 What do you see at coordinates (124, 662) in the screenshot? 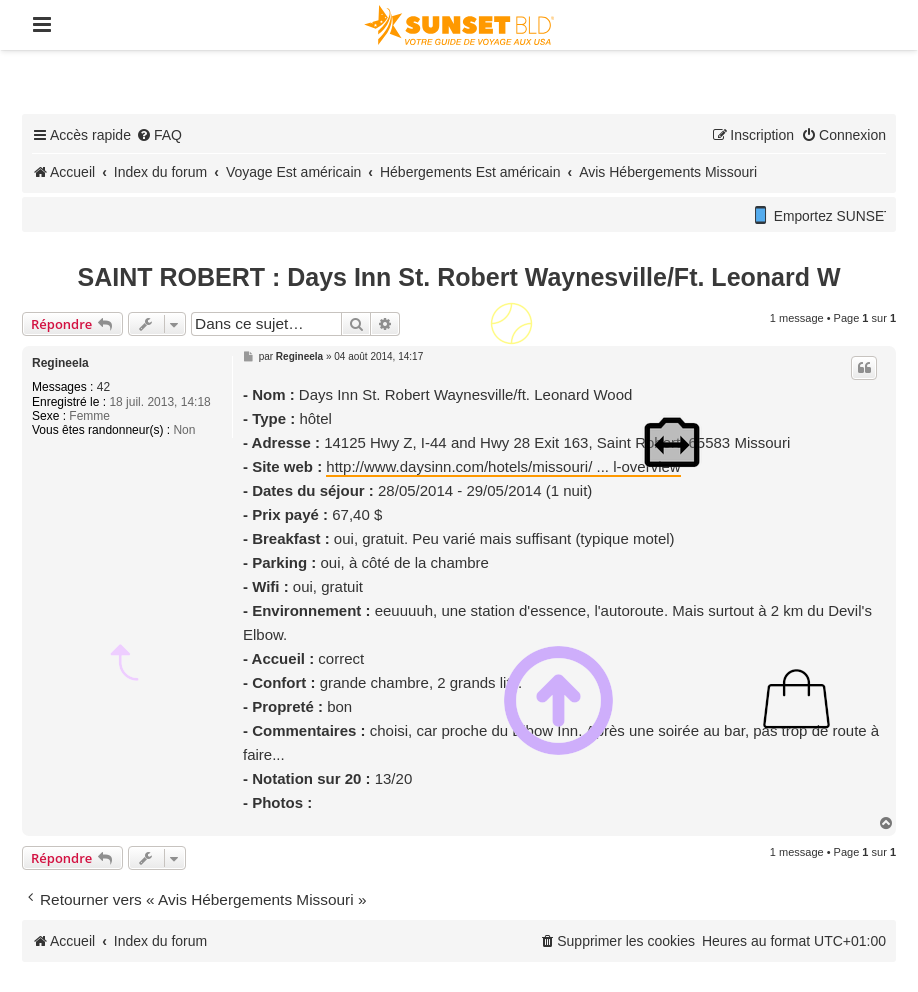
I see `go back and up to previous level` at bounding box center [124, 662].